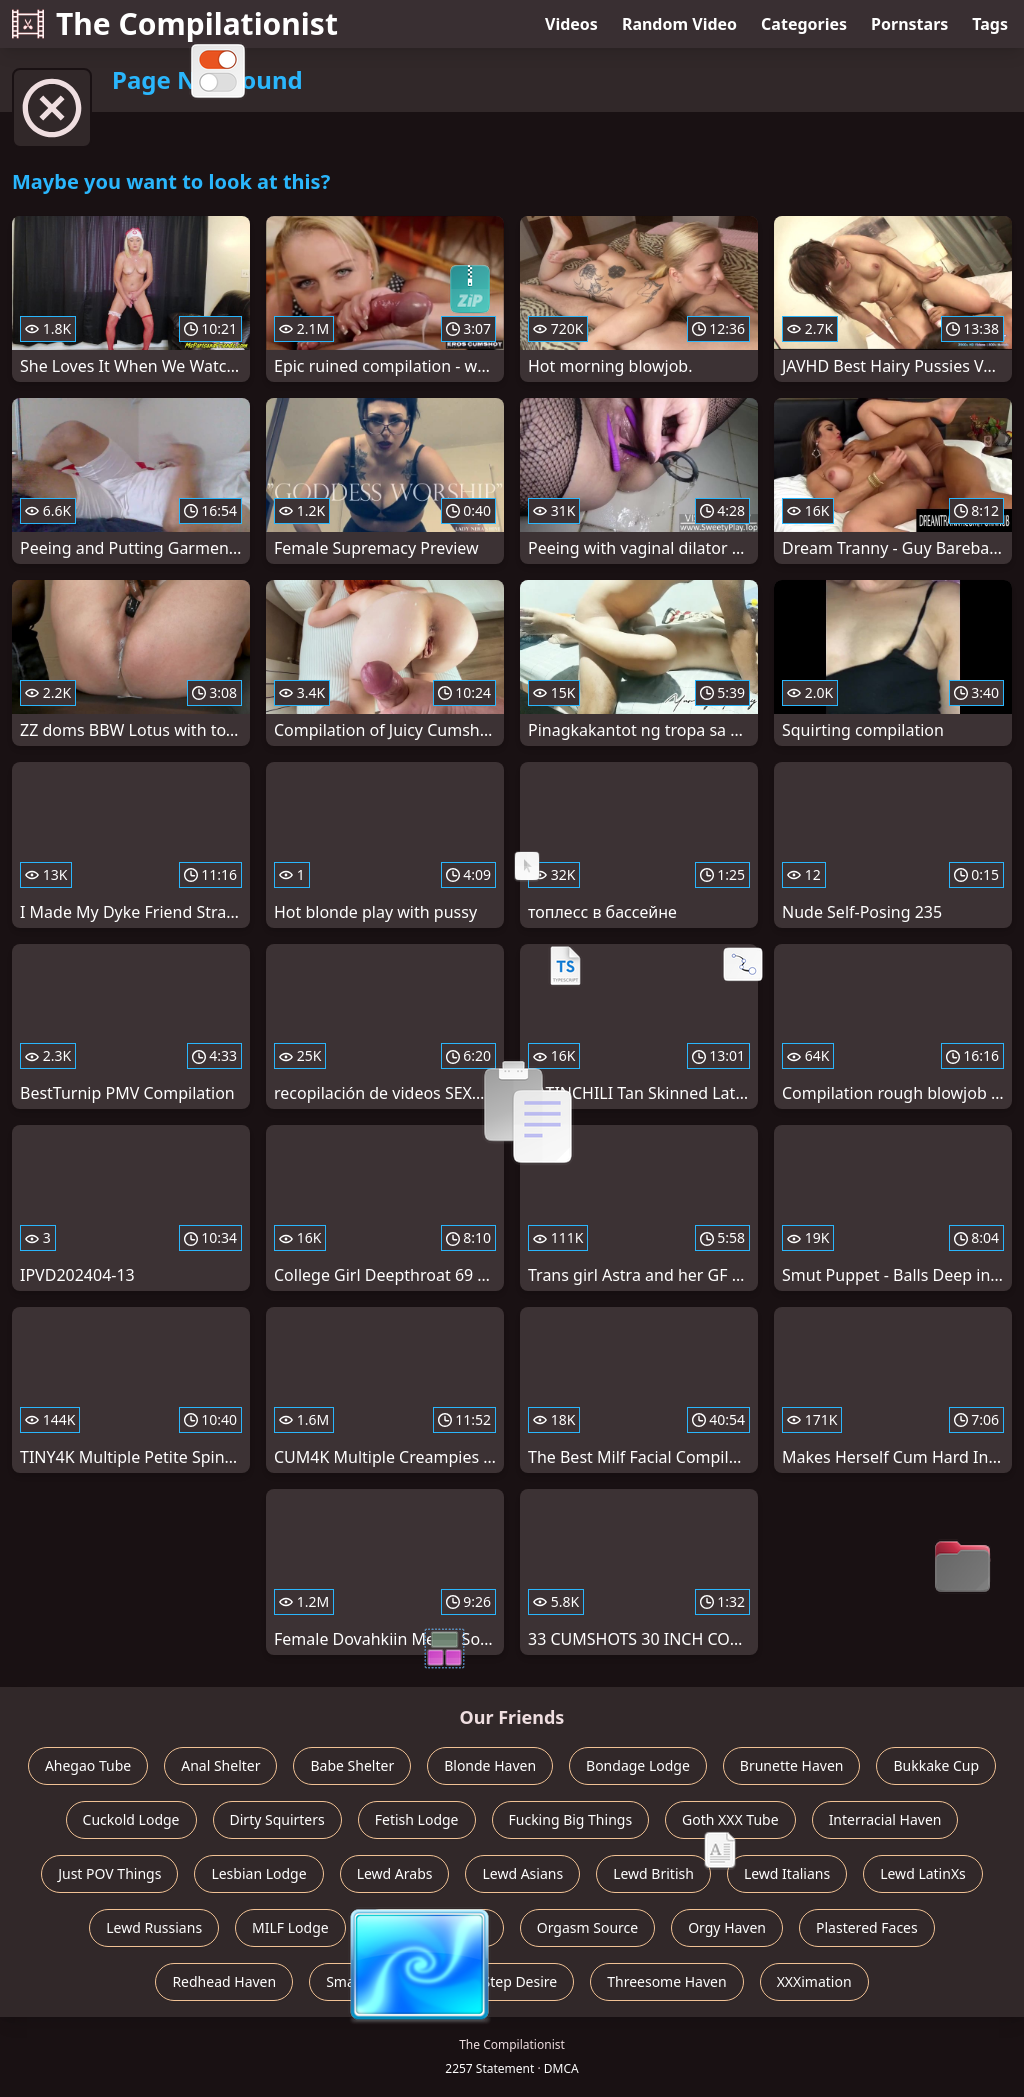 This screenshot has width=1024, height=2097. I want to click on open a rich text document, so click(720, 1850).